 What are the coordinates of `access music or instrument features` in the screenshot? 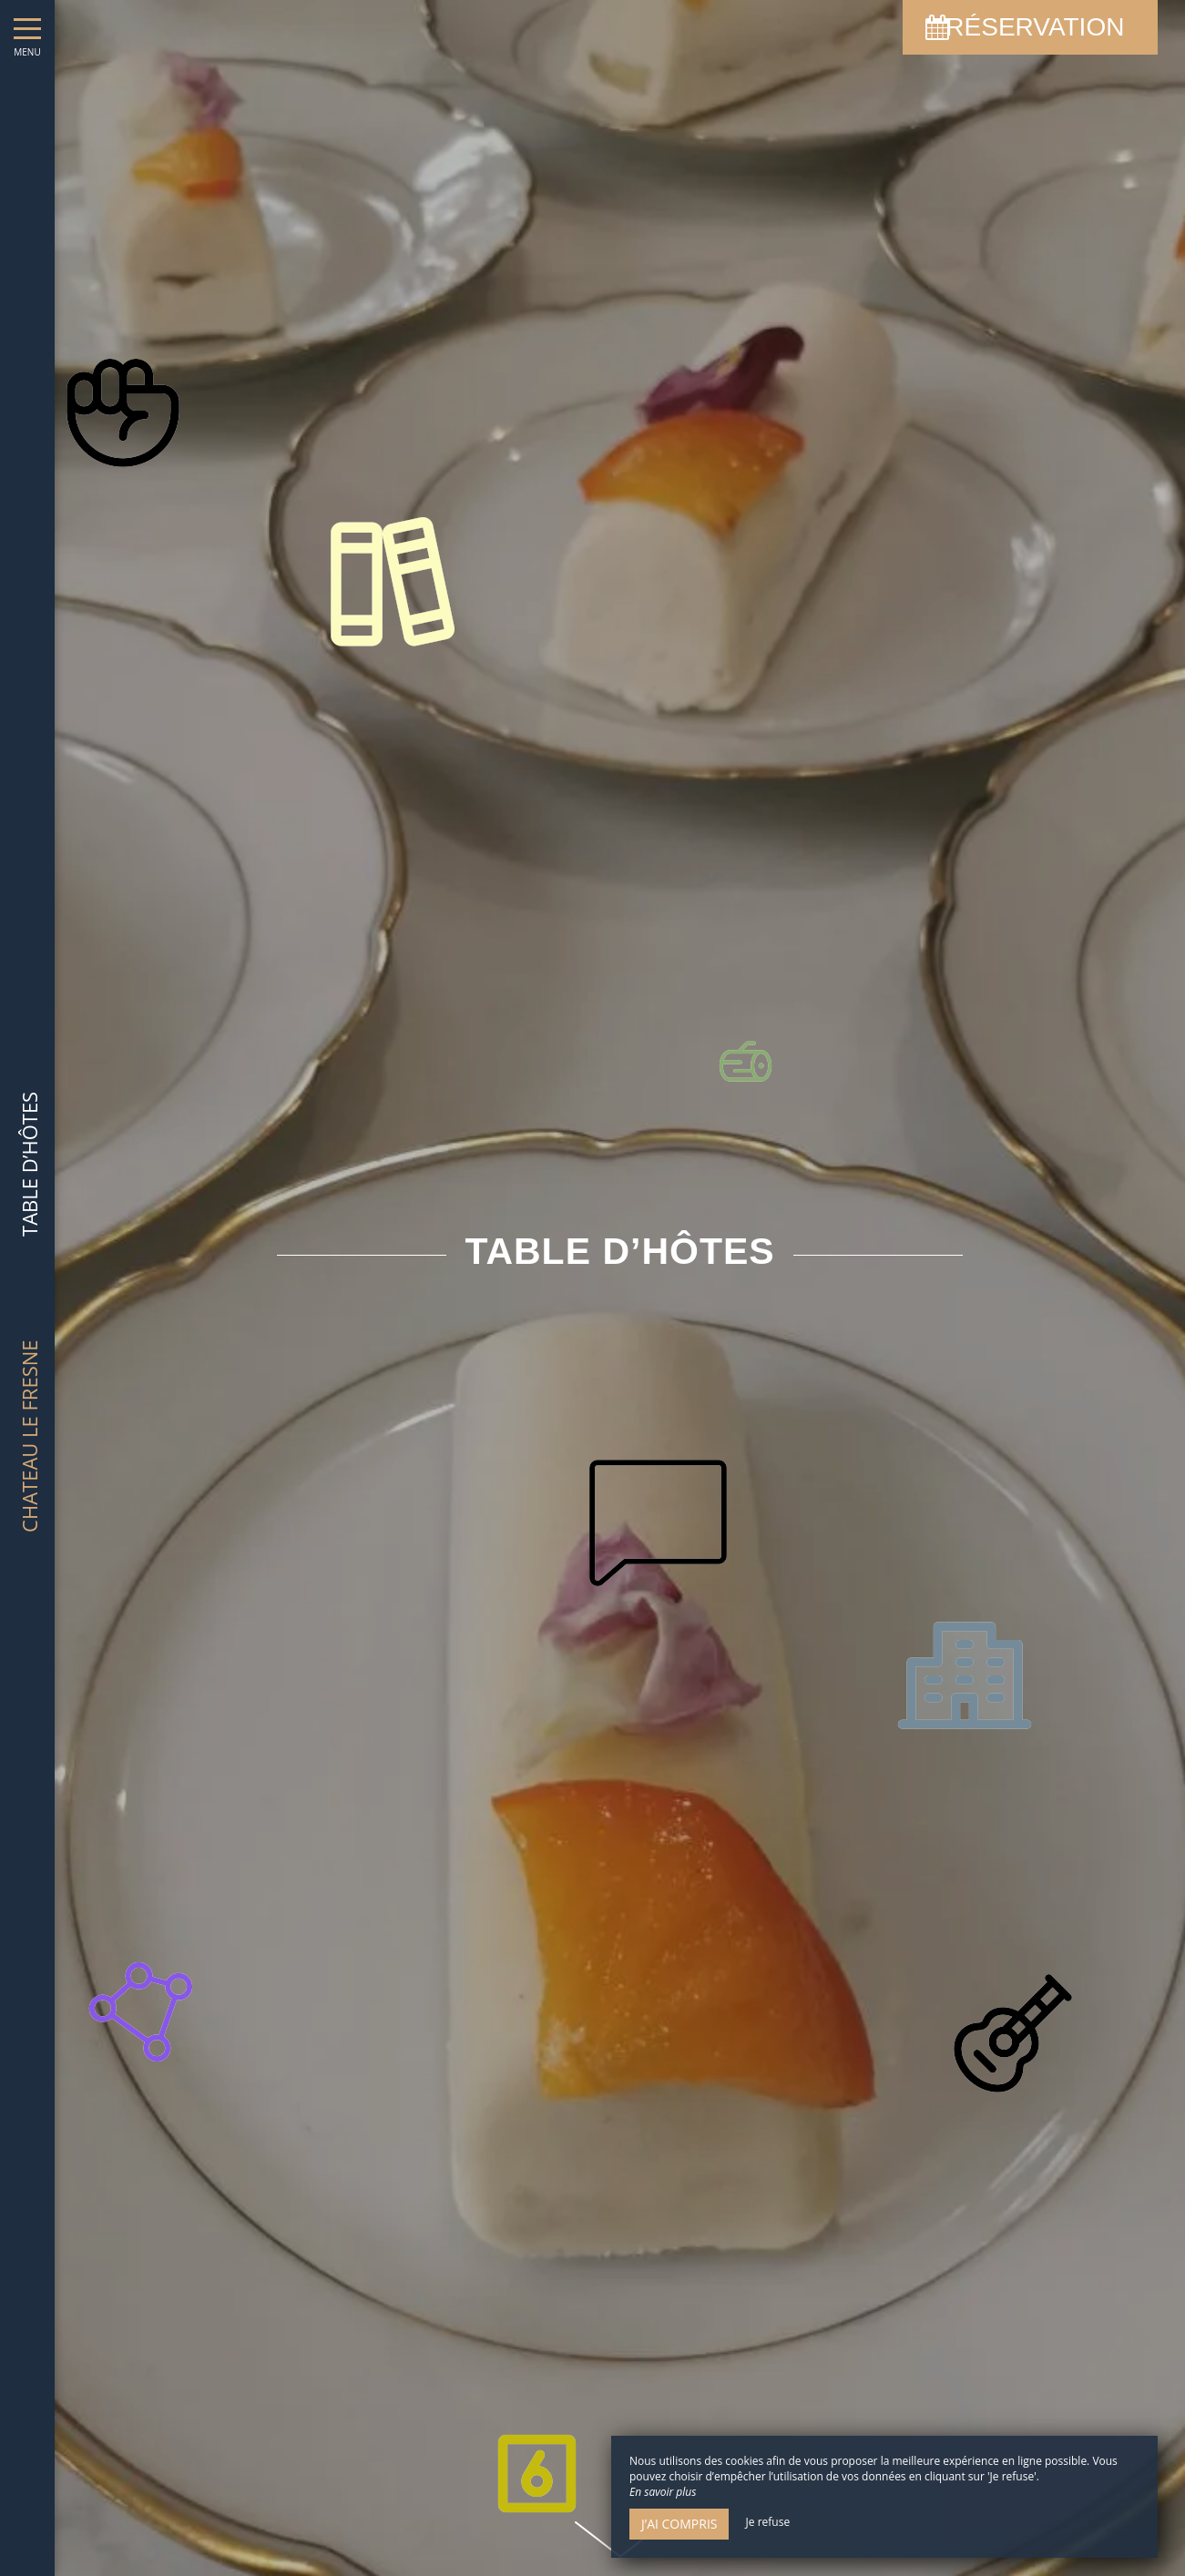 It's located at (1012, 2034).